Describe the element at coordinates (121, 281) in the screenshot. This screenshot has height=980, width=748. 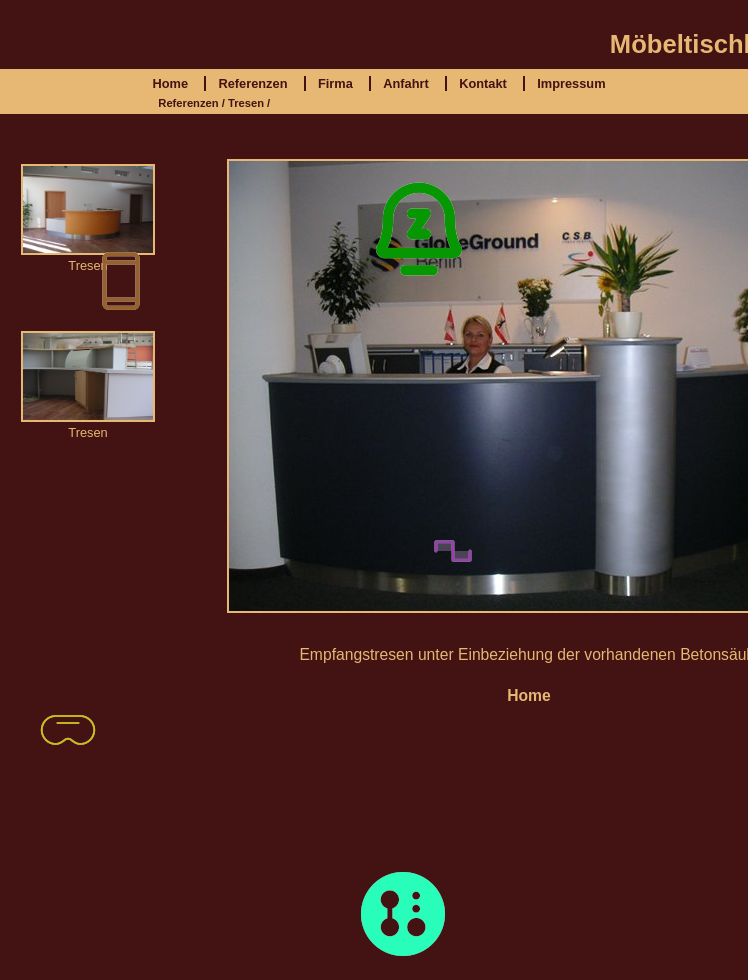
I see `switch to mobile view` at that location.